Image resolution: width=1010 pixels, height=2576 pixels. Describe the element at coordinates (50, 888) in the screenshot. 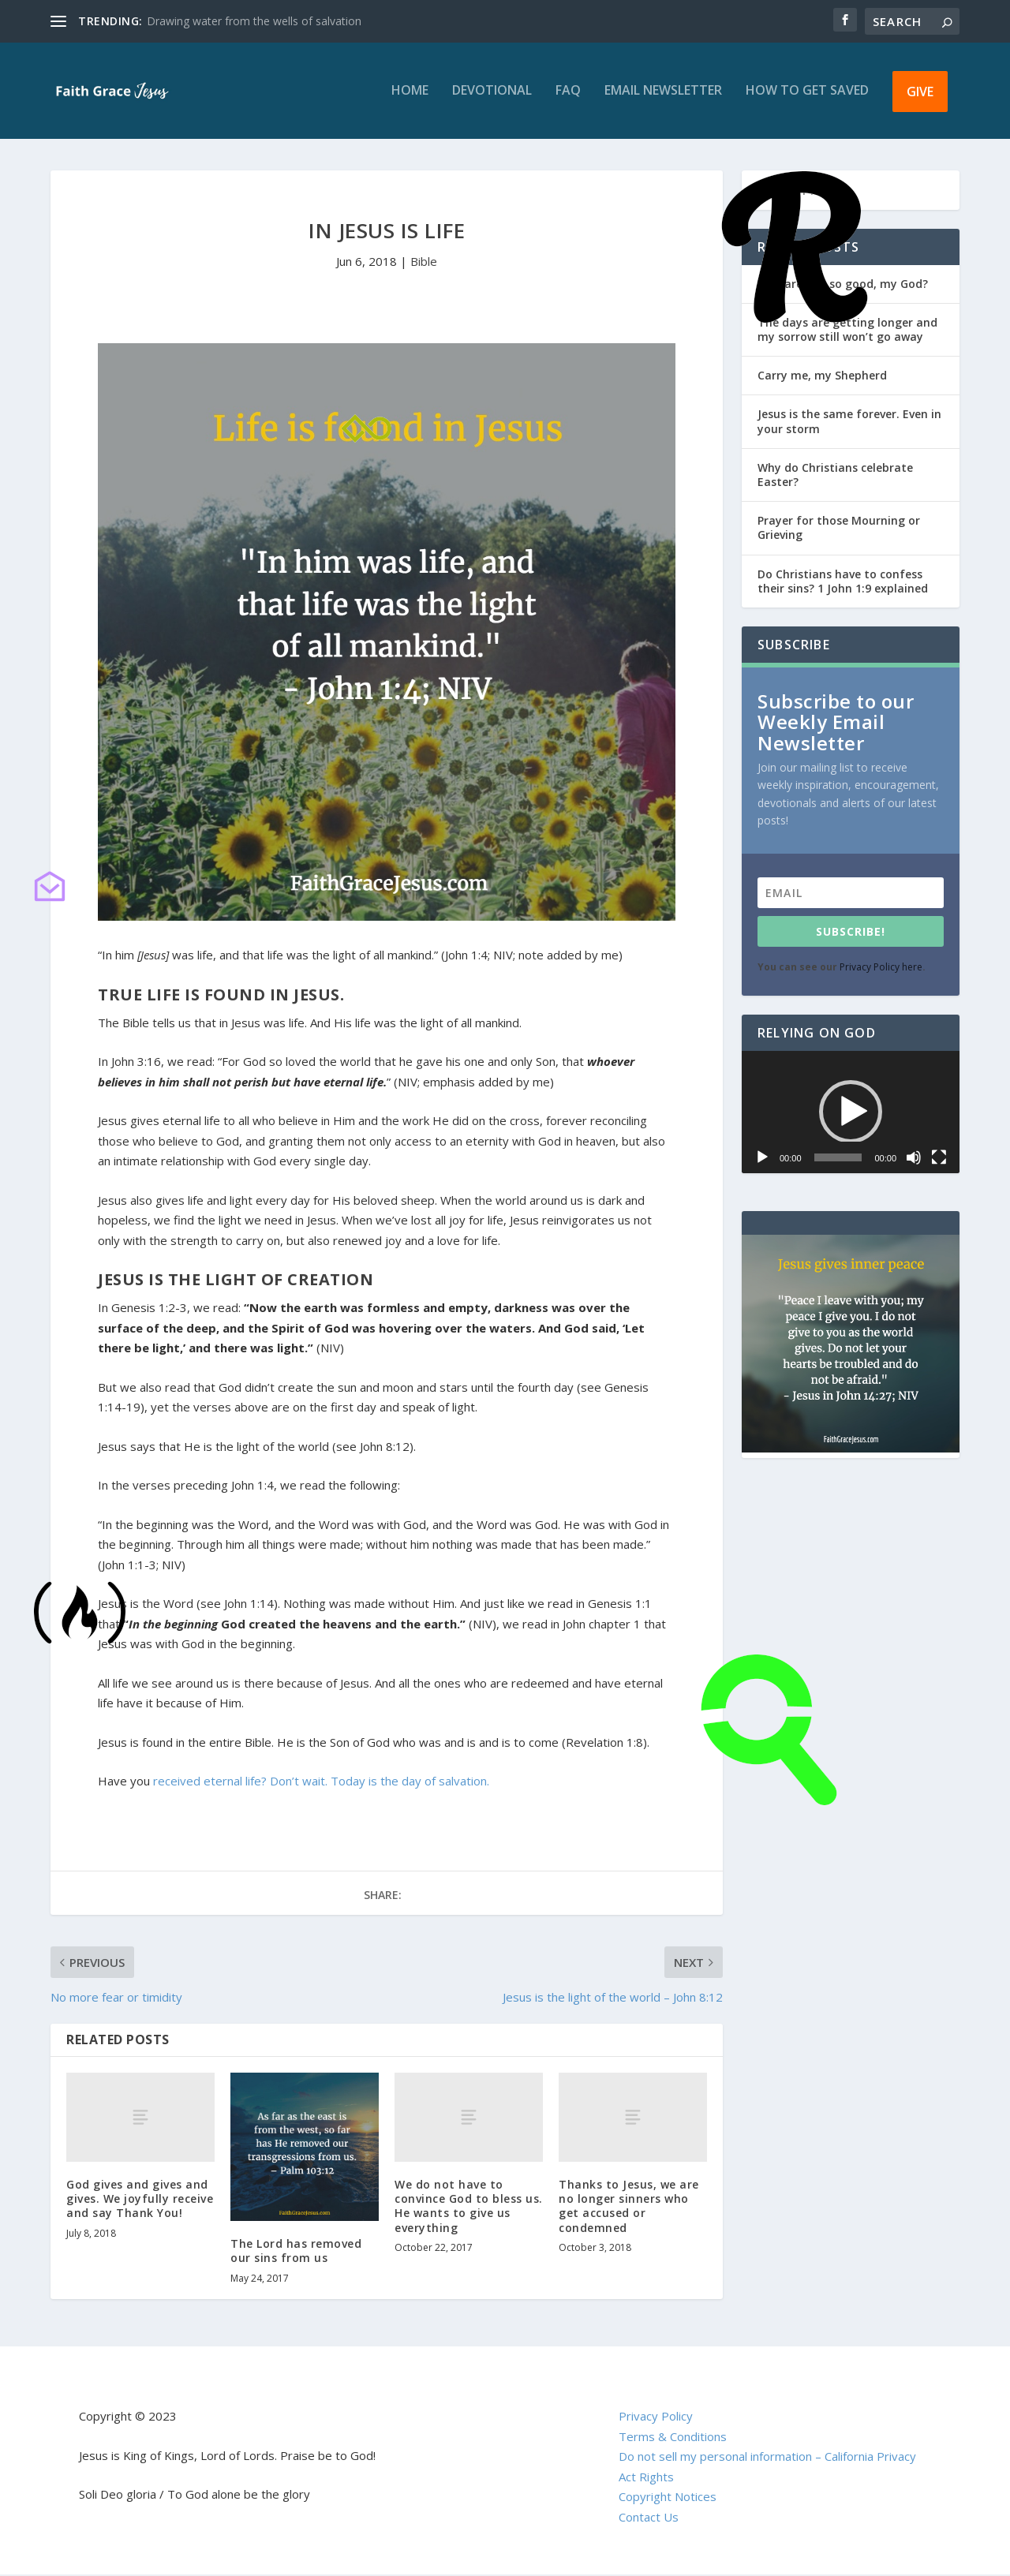

I see `view an opened email message` at that location.